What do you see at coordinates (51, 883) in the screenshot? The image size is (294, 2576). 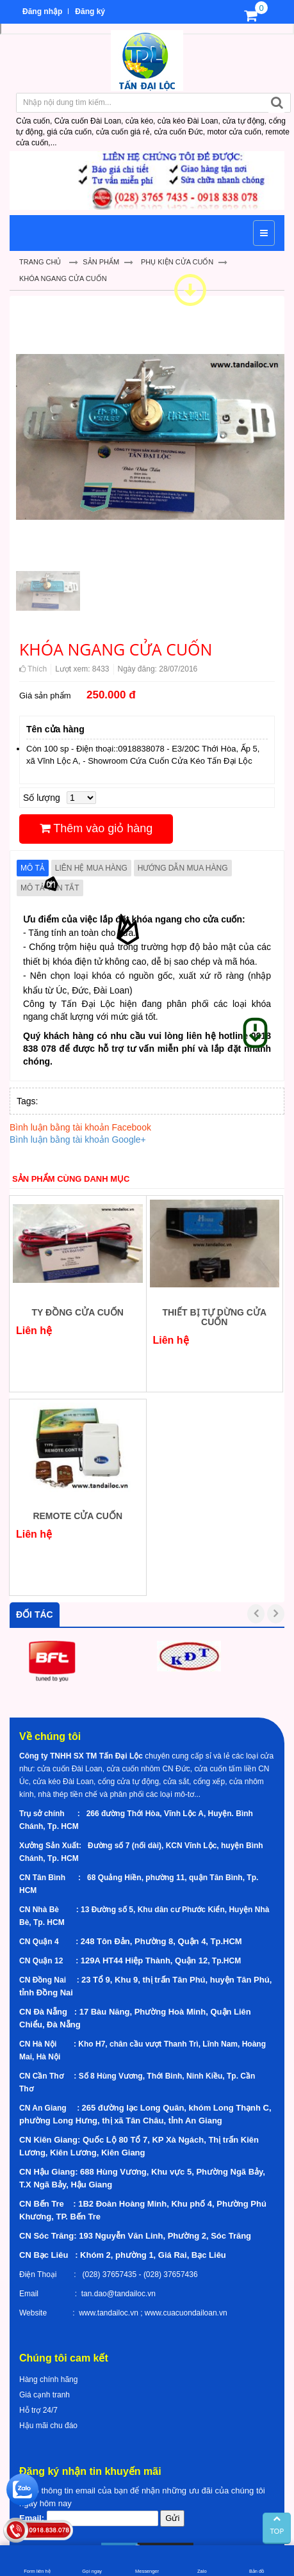 I see `open the Albert Heijn grocery store app` at bounding box center [51, 883].